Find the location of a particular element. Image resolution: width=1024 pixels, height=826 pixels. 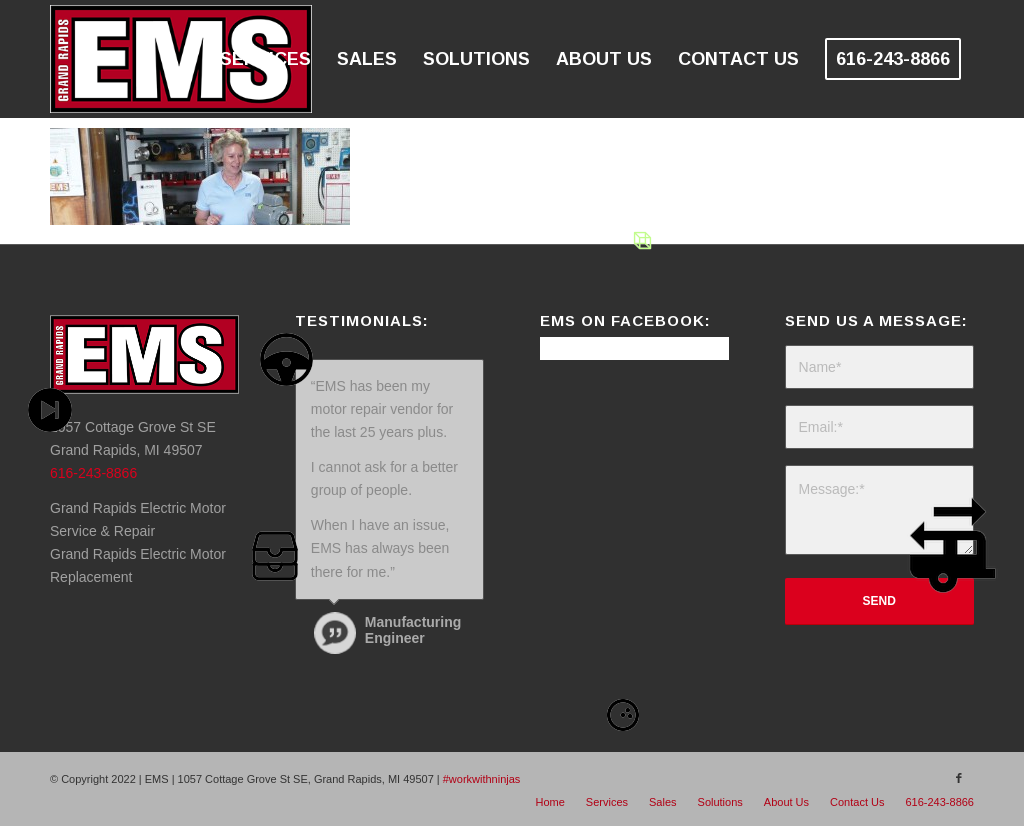

access driving or navigation mode is located at coordinates (286, 359).